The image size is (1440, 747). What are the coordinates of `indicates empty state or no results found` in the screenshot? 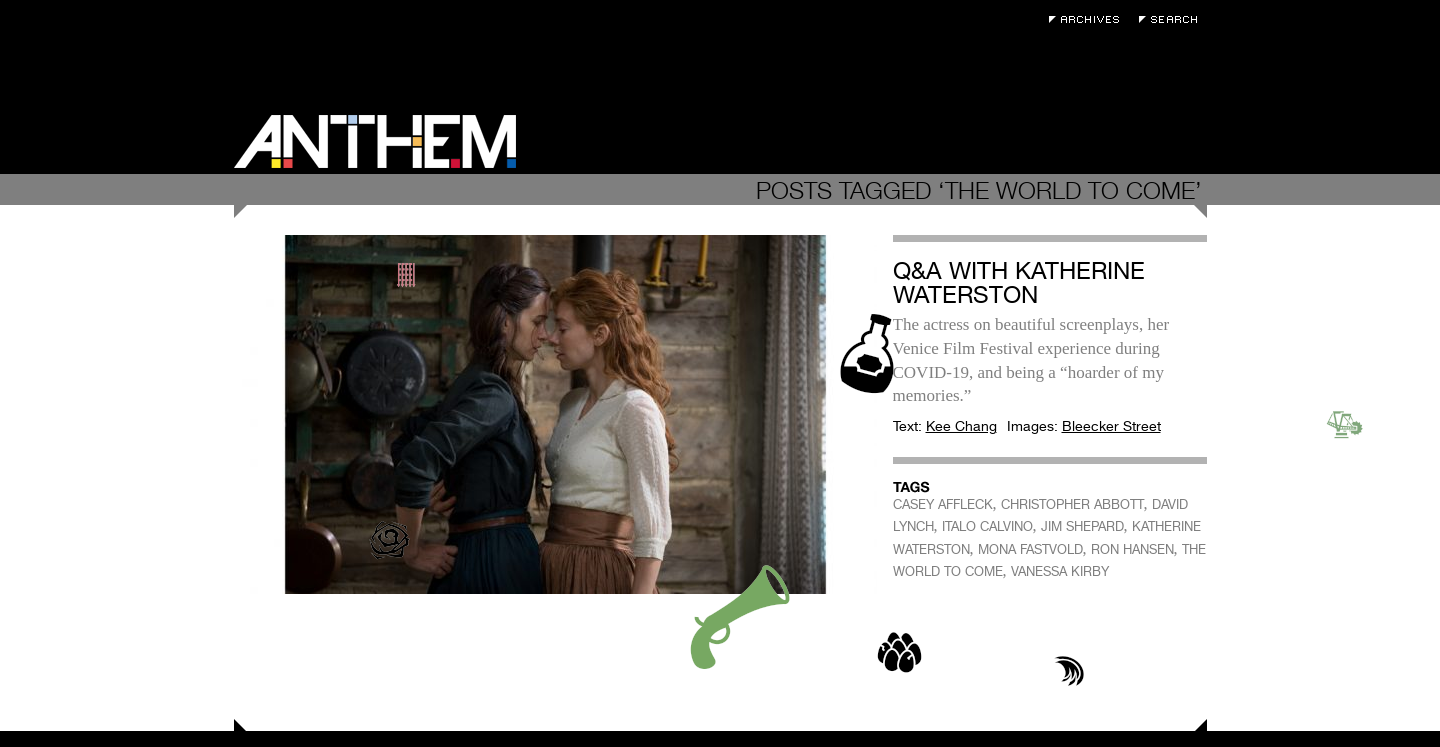 It's located at (389, 539).